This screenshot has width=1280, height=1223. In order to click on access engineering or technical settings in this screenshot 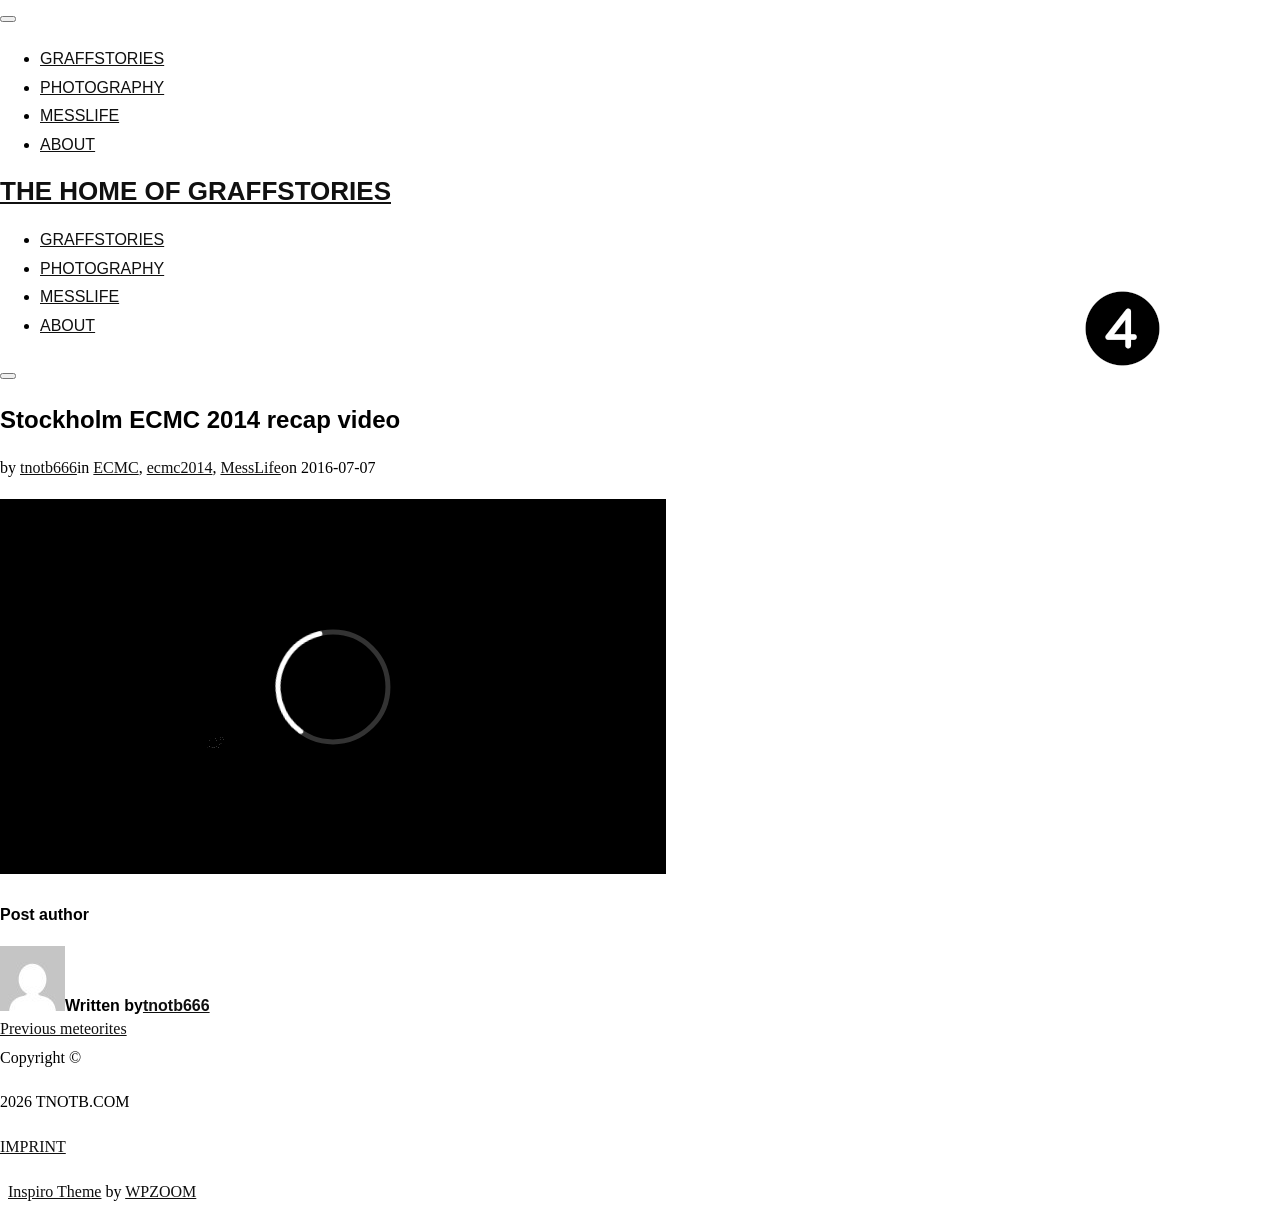, I will do `click(215, 743)`.